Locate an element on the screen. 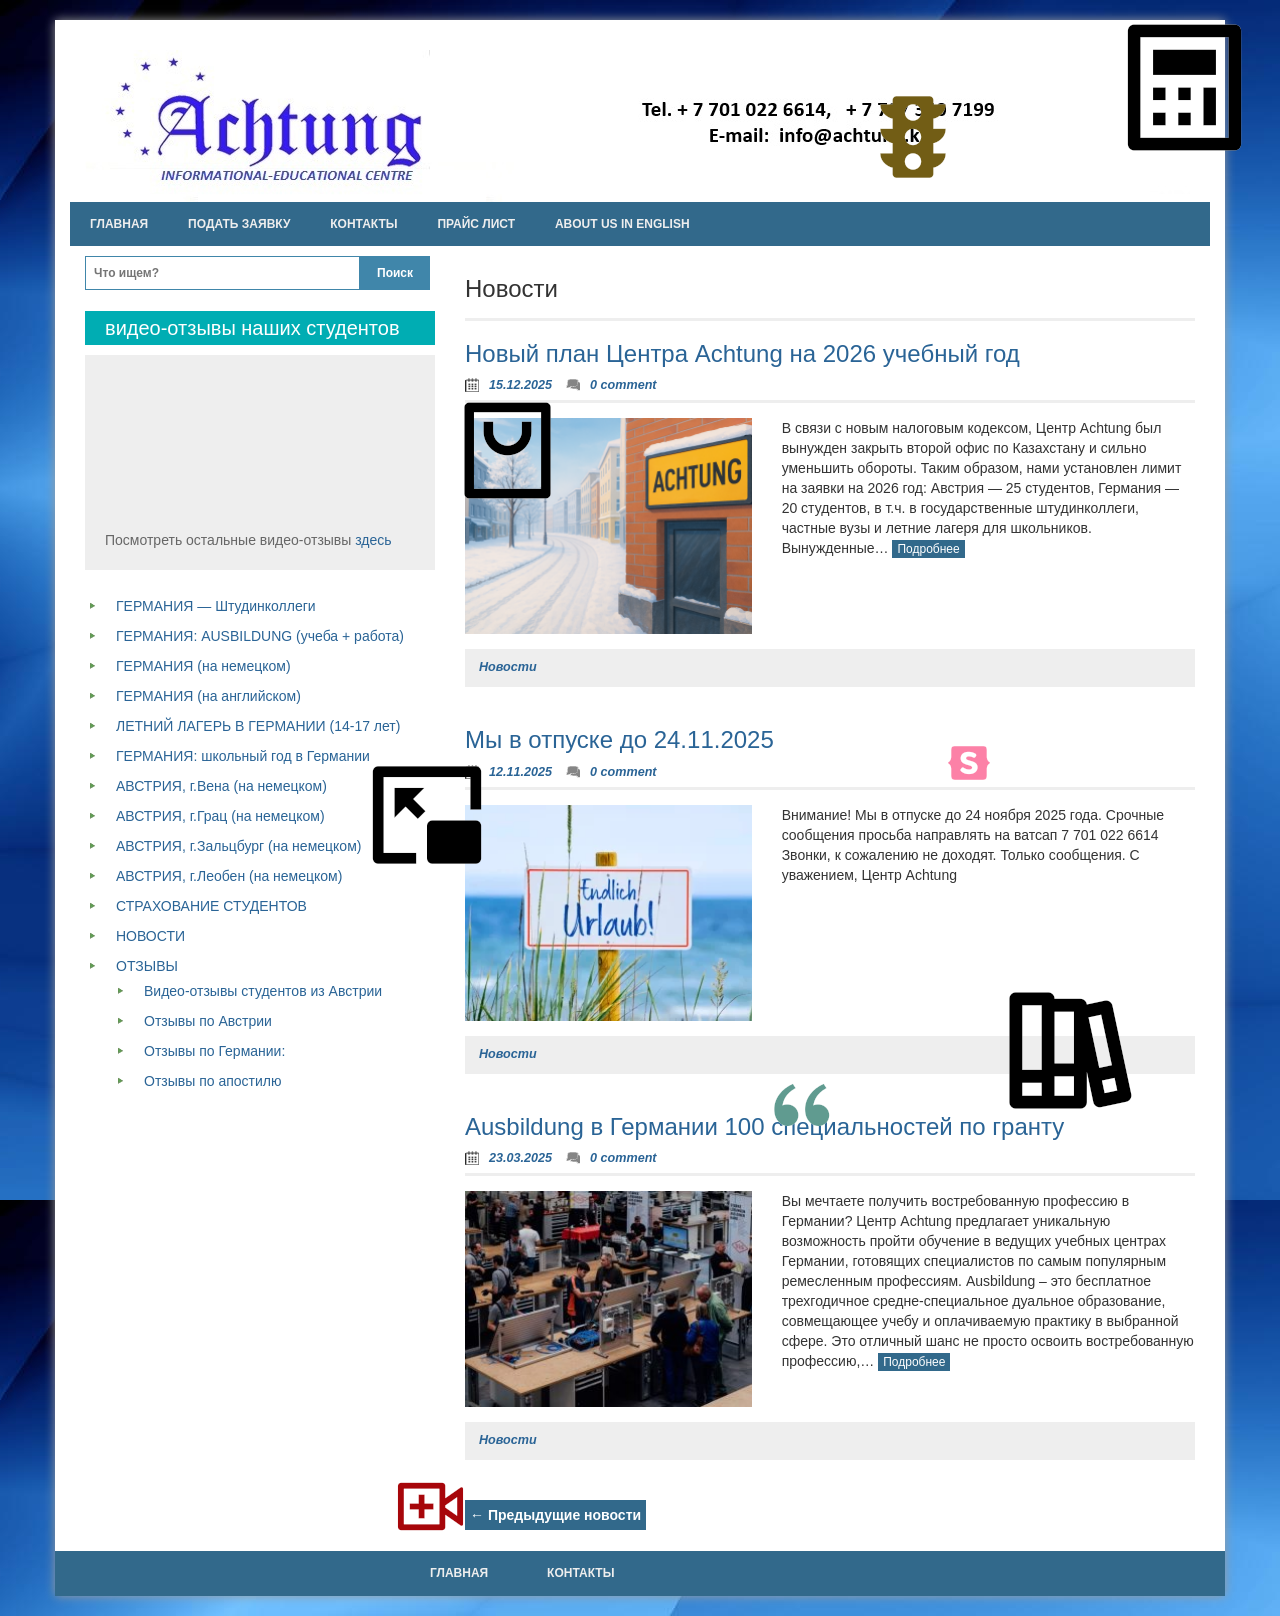 This screenshot has height=1616, width=1280. view your shopping bag is located at coordinates (507, 450).